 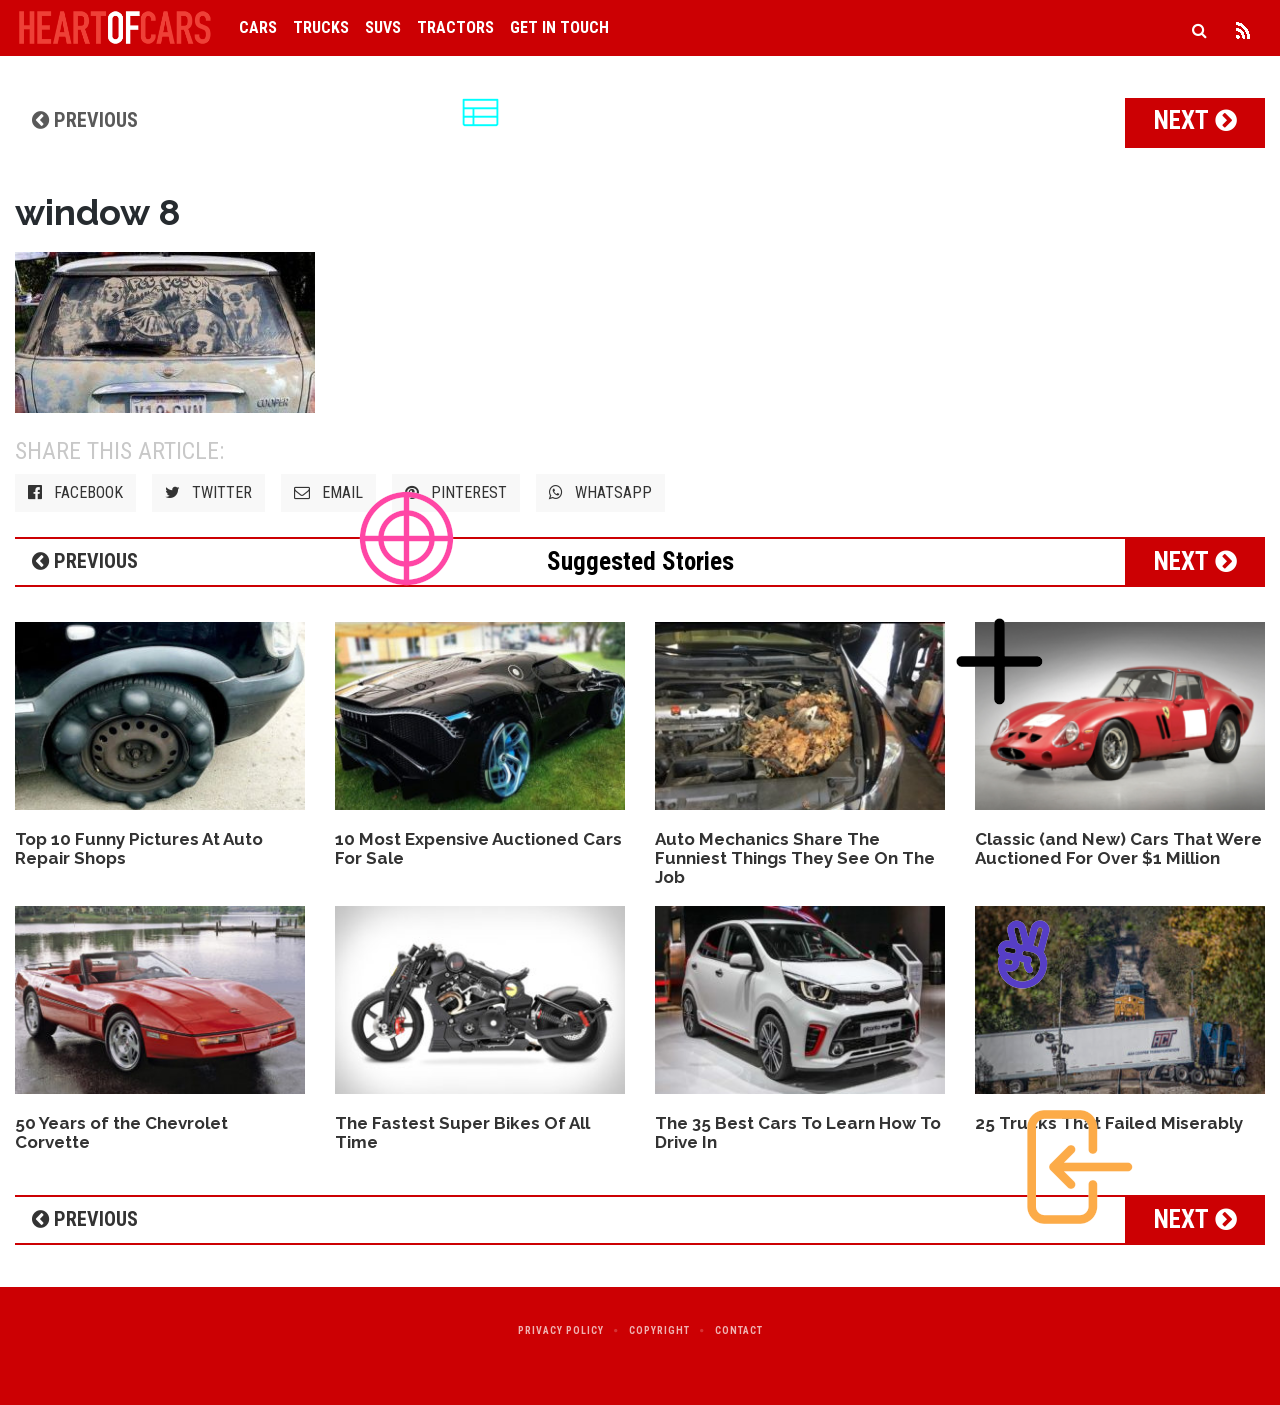 What do you see at coordinates (1022, 954) in the screenshot?
I see `send a peace sign reaction` at bounding box center [1022, 954].